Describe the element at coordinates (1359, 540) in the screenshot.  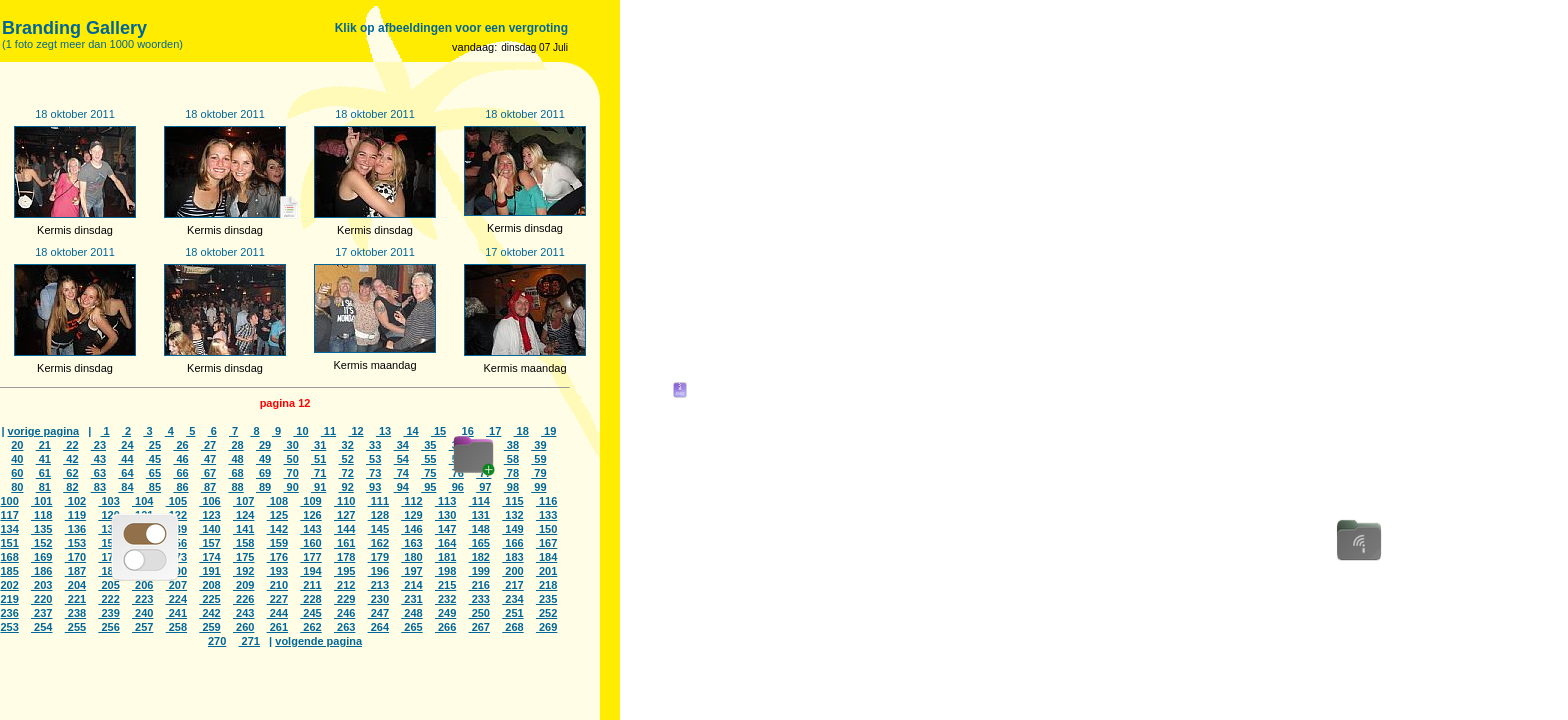
I see `open insync cloud sync folder` at that location.